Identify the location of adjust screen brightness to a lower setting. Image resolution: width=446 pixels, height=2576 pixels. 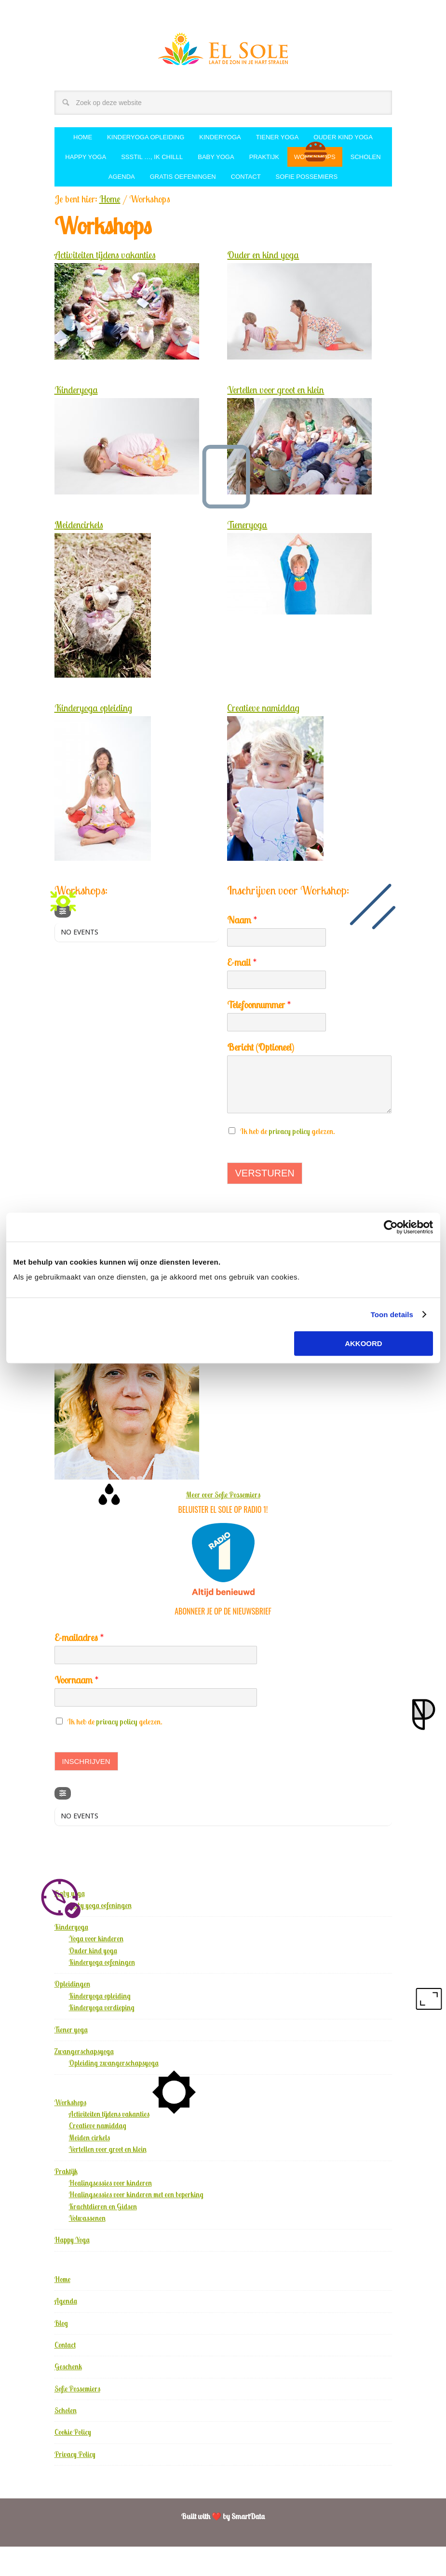
(174, 2092).